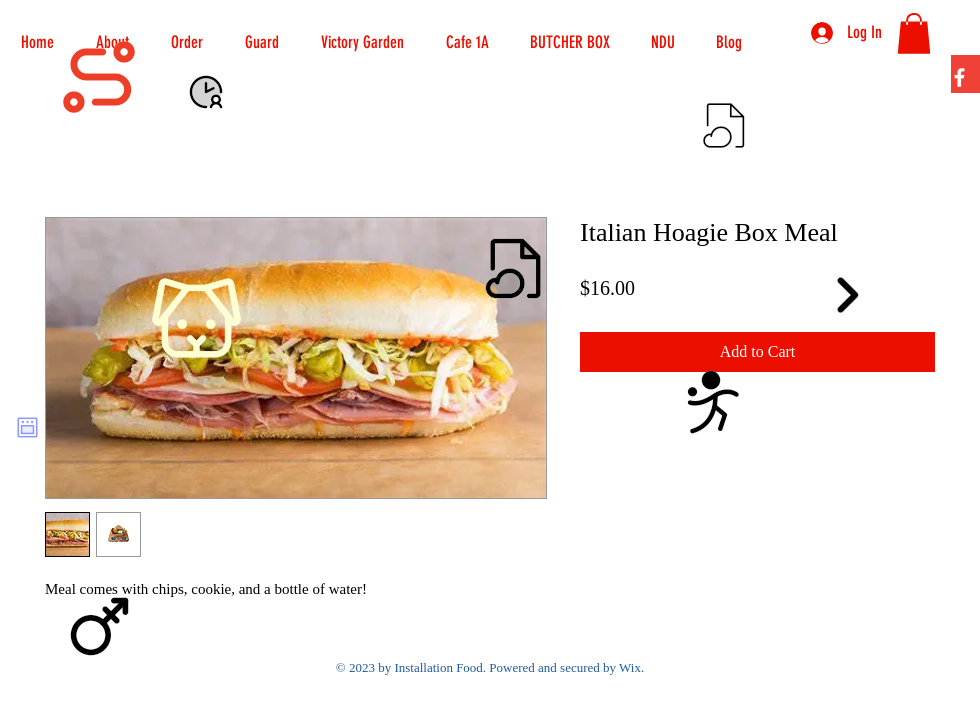 Image resolution: width=980 pixels, height=720 pixels. Describe the element at coordinates (99, 77) in the screenshot. I see `view navigation route` at that location.